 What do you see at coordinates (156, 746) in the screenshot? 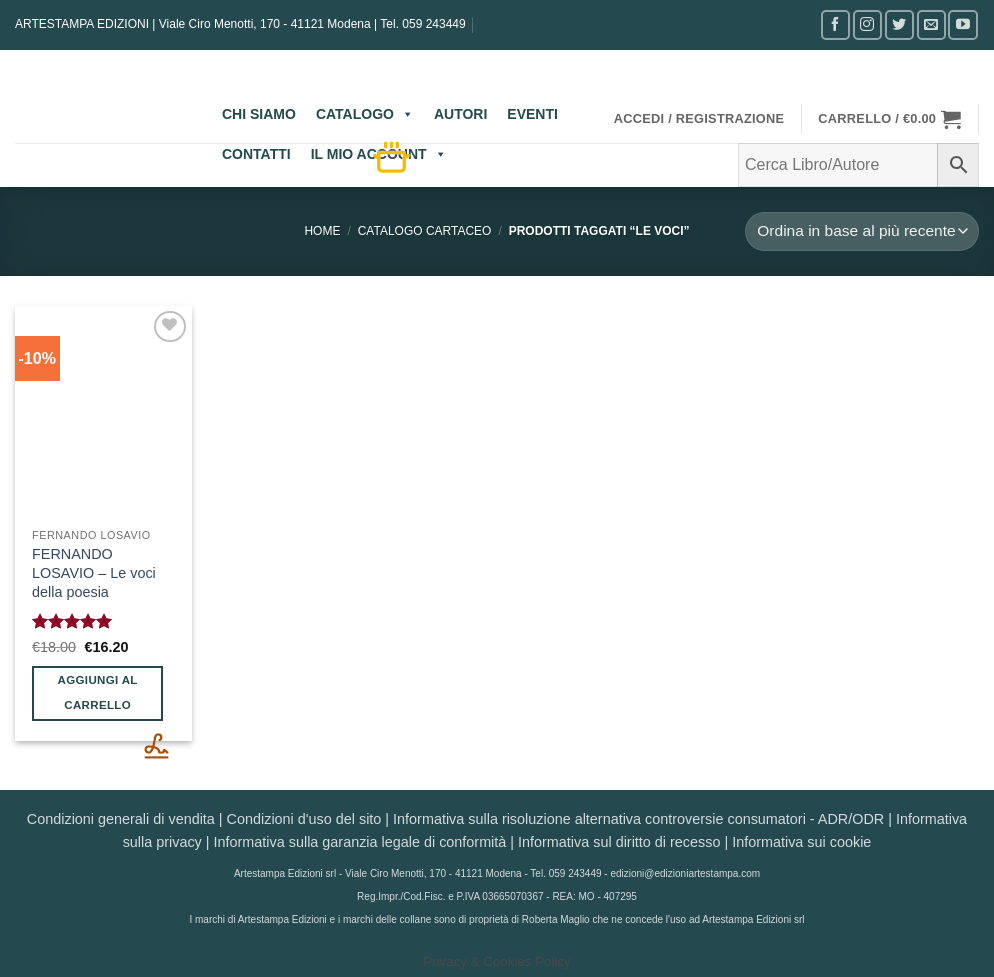
I see `add your signature to a document` at bounding box center [156, 746].